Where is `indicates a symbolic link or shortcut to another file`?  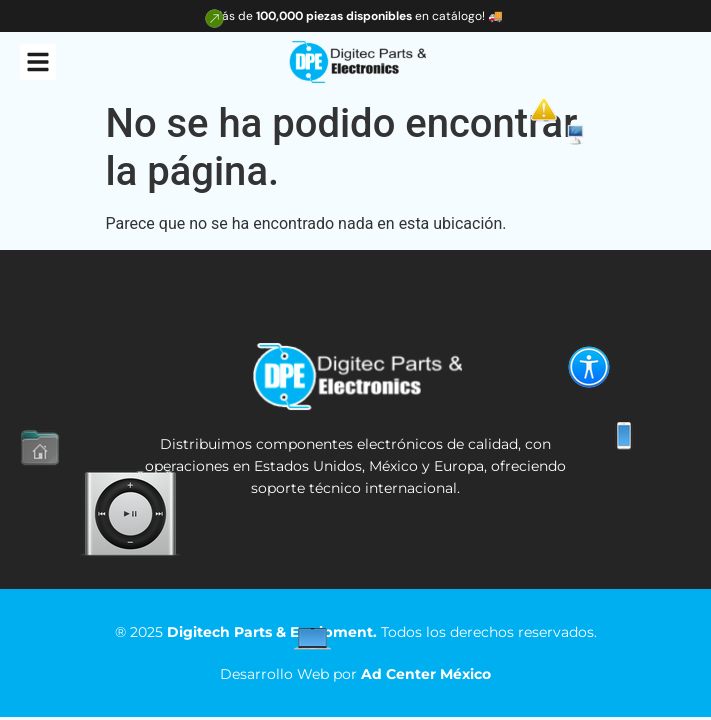 indicates a symbolic link or shortcut to another file is located at coordinates (214, 18).